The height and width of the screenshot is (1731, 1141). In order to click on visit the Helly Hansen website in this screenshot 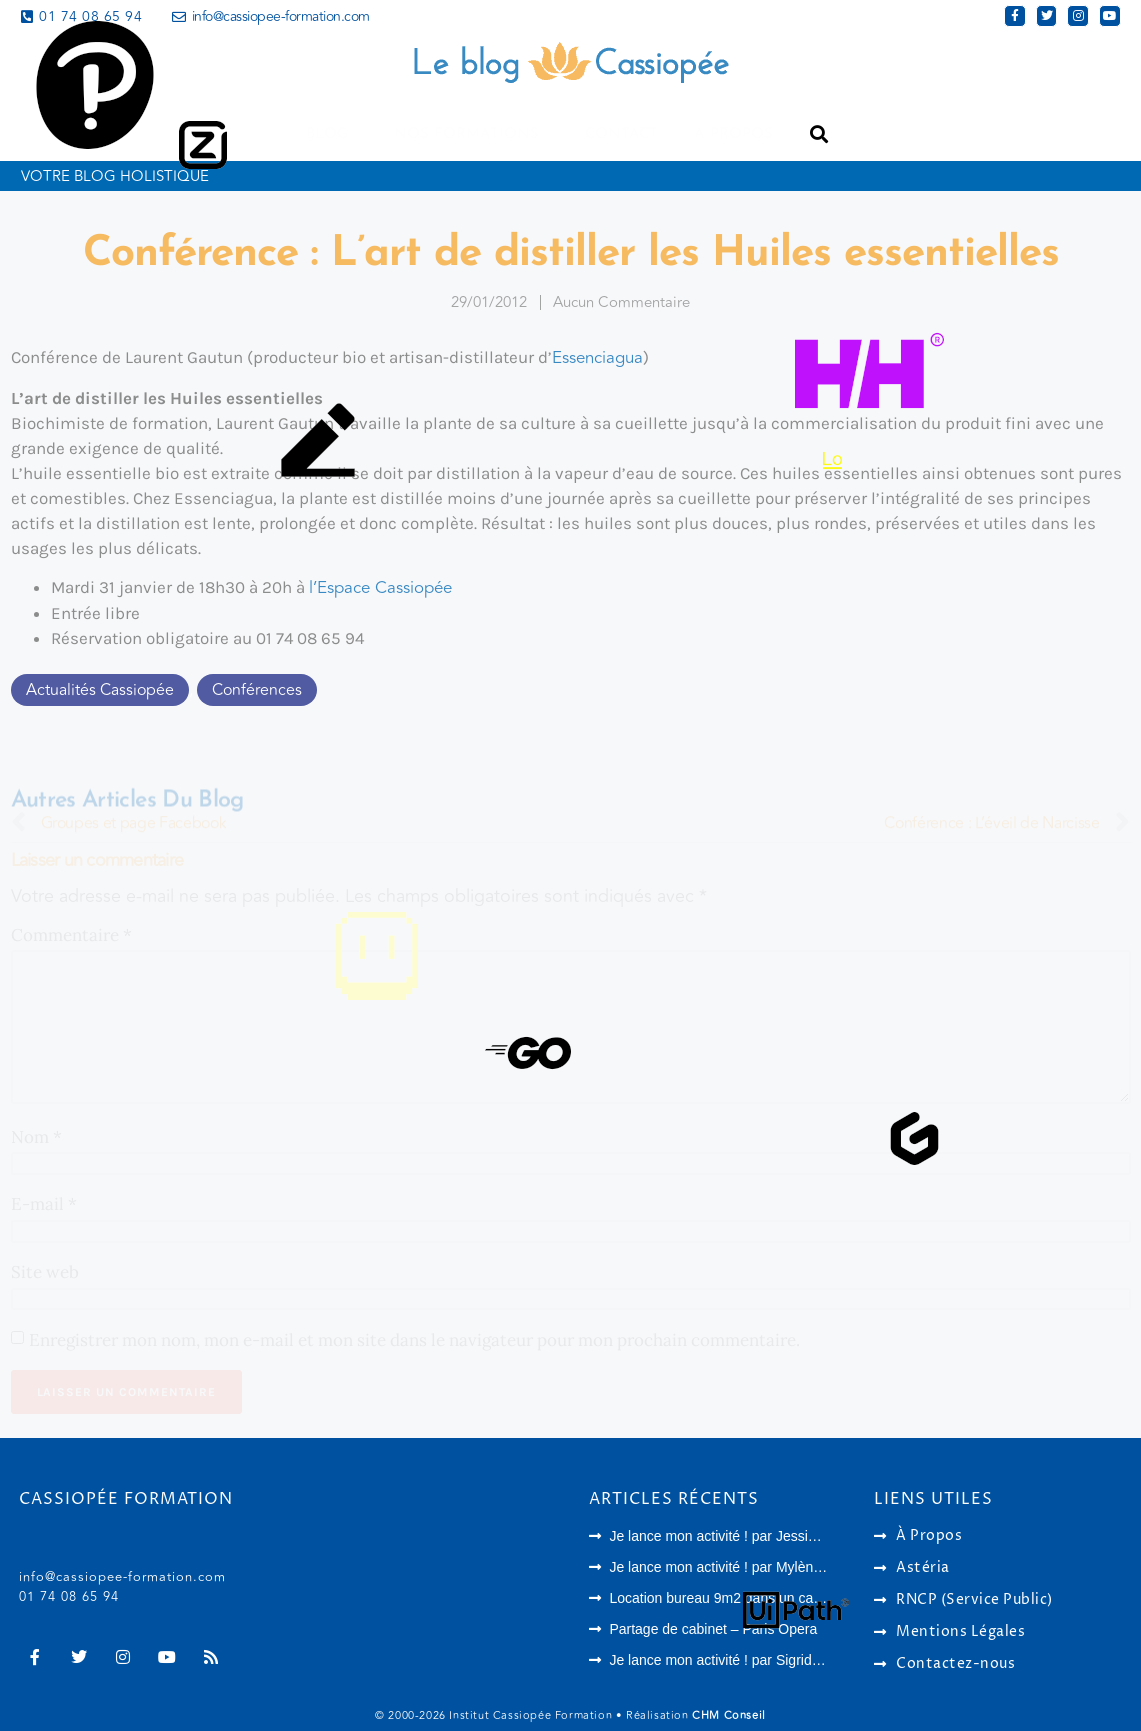, I will do `click(869, 370)`.